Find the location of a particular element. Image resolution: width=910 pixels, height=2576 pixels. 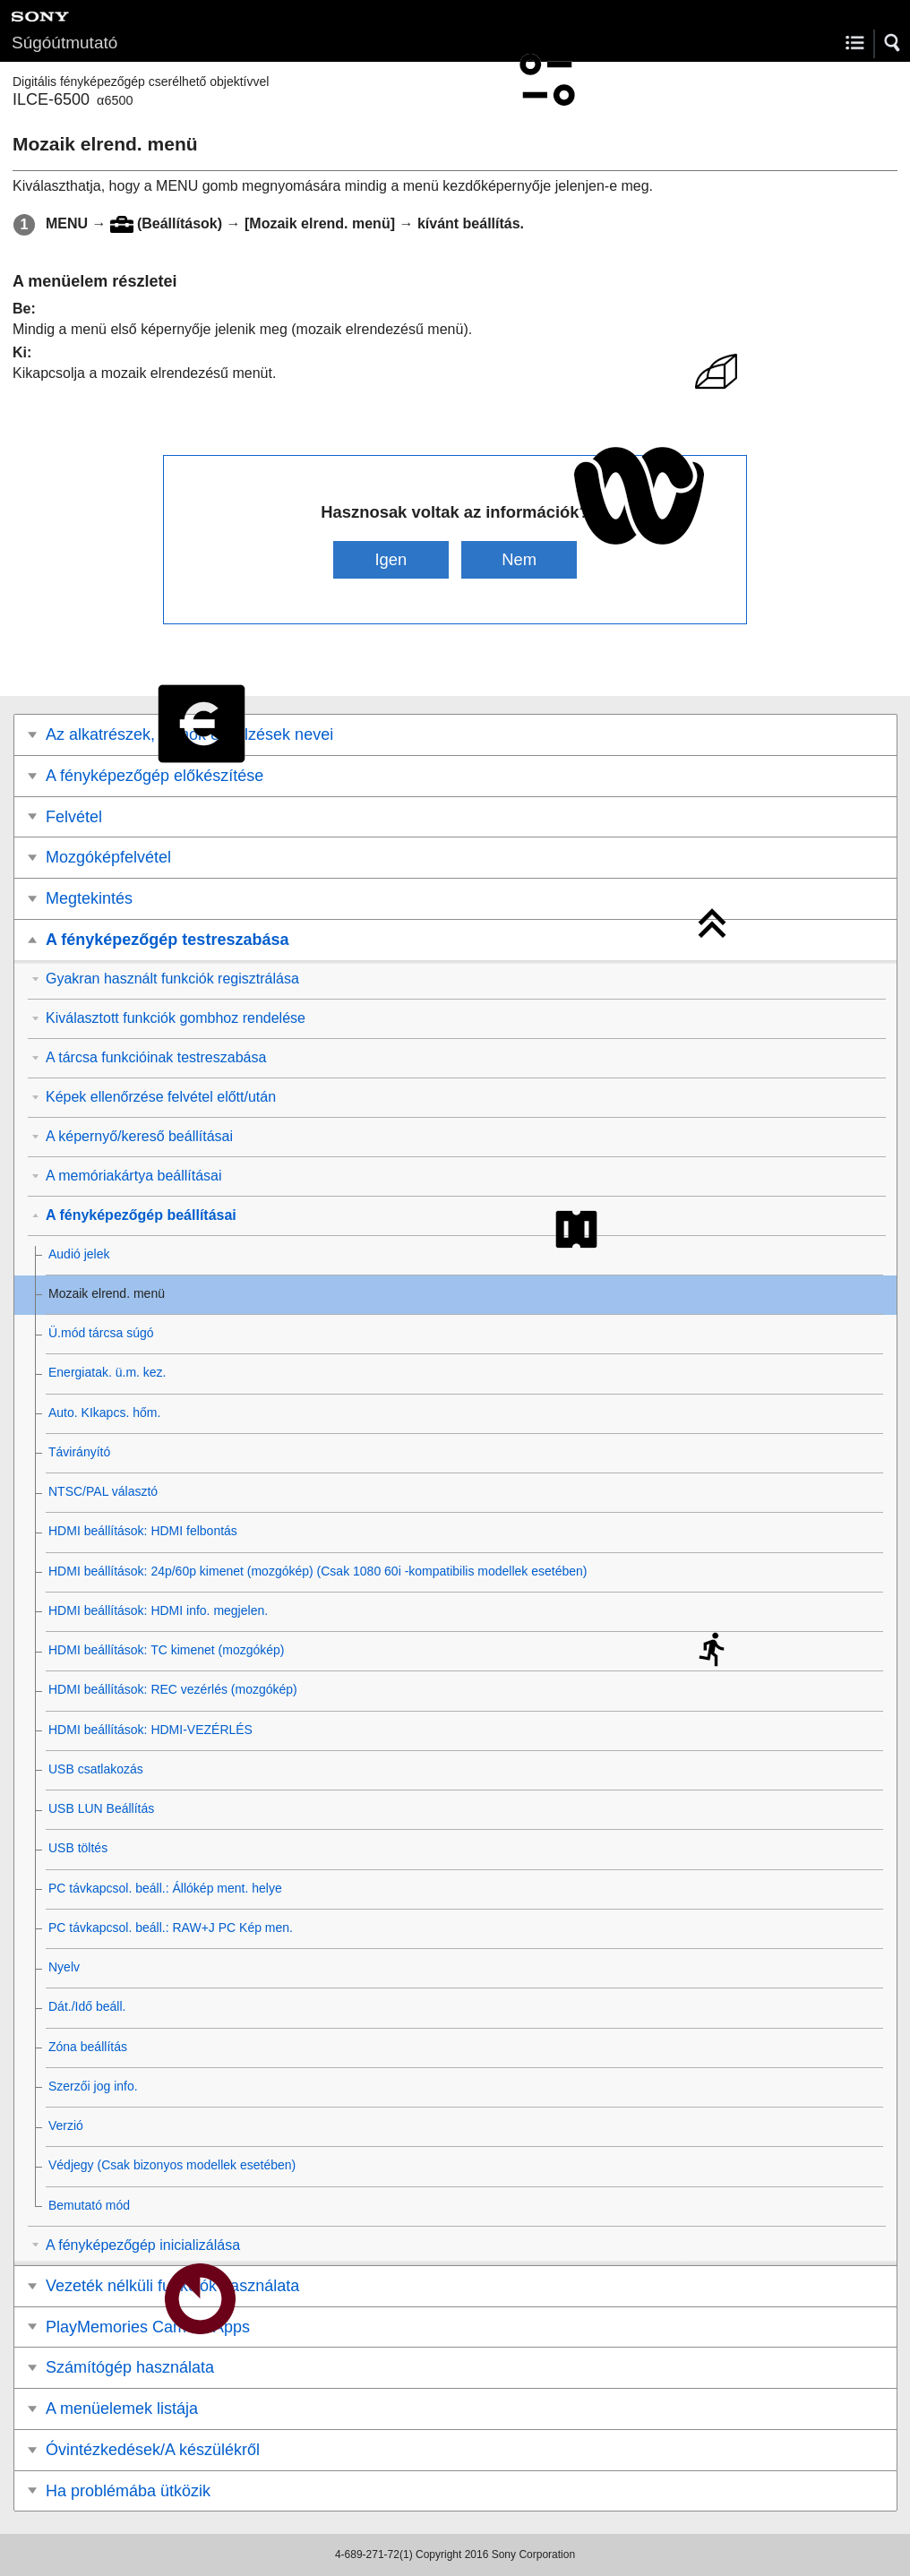

scroll to top of page is located at coordinates (712, 924).